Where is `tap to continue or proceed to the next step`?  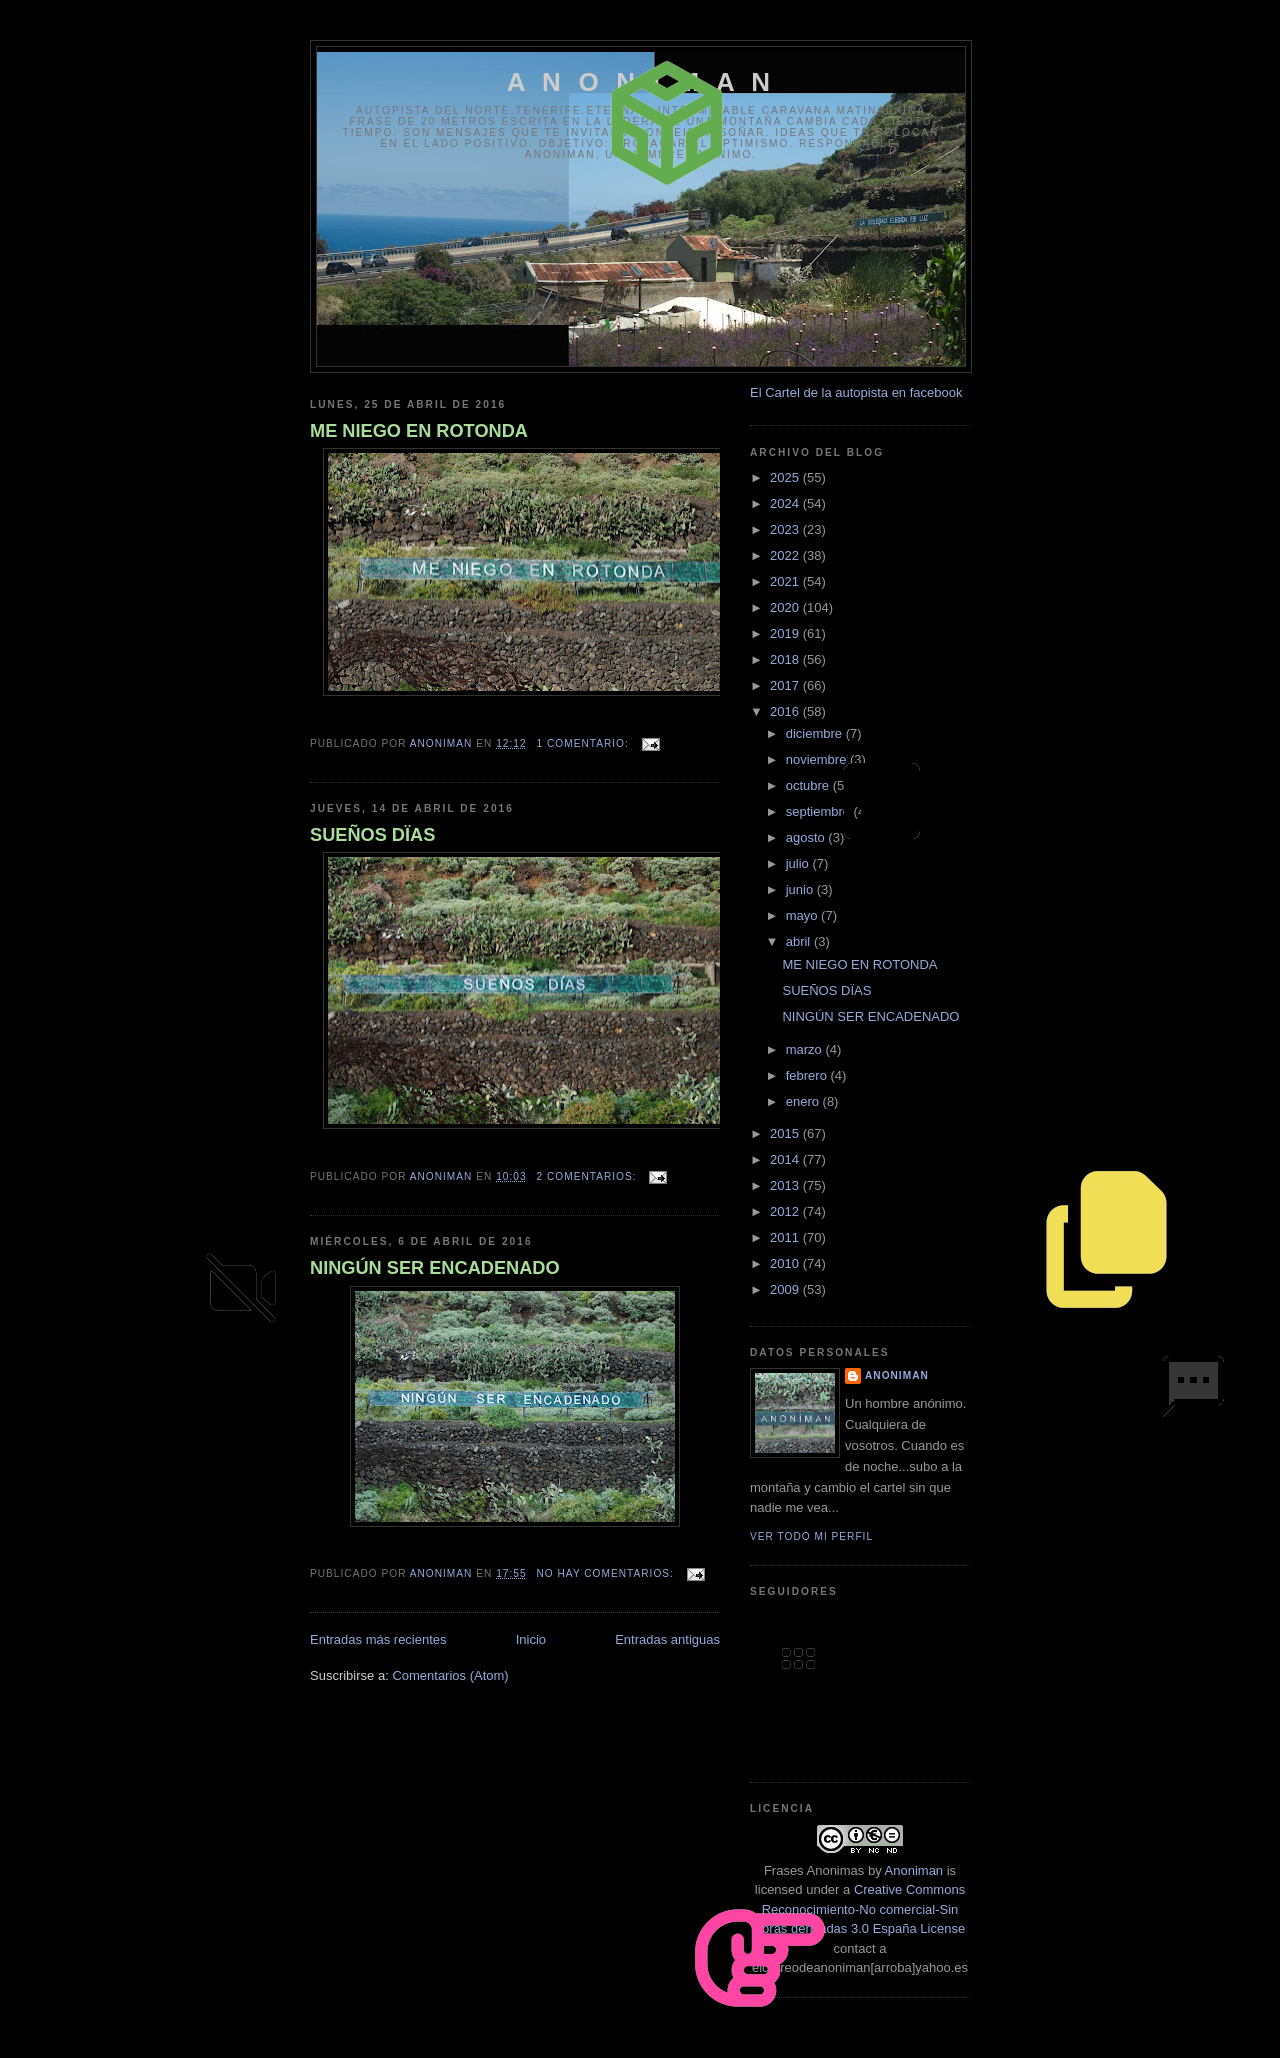
tap to continue or proceed to the next step is located at coordinates (760, 1958).